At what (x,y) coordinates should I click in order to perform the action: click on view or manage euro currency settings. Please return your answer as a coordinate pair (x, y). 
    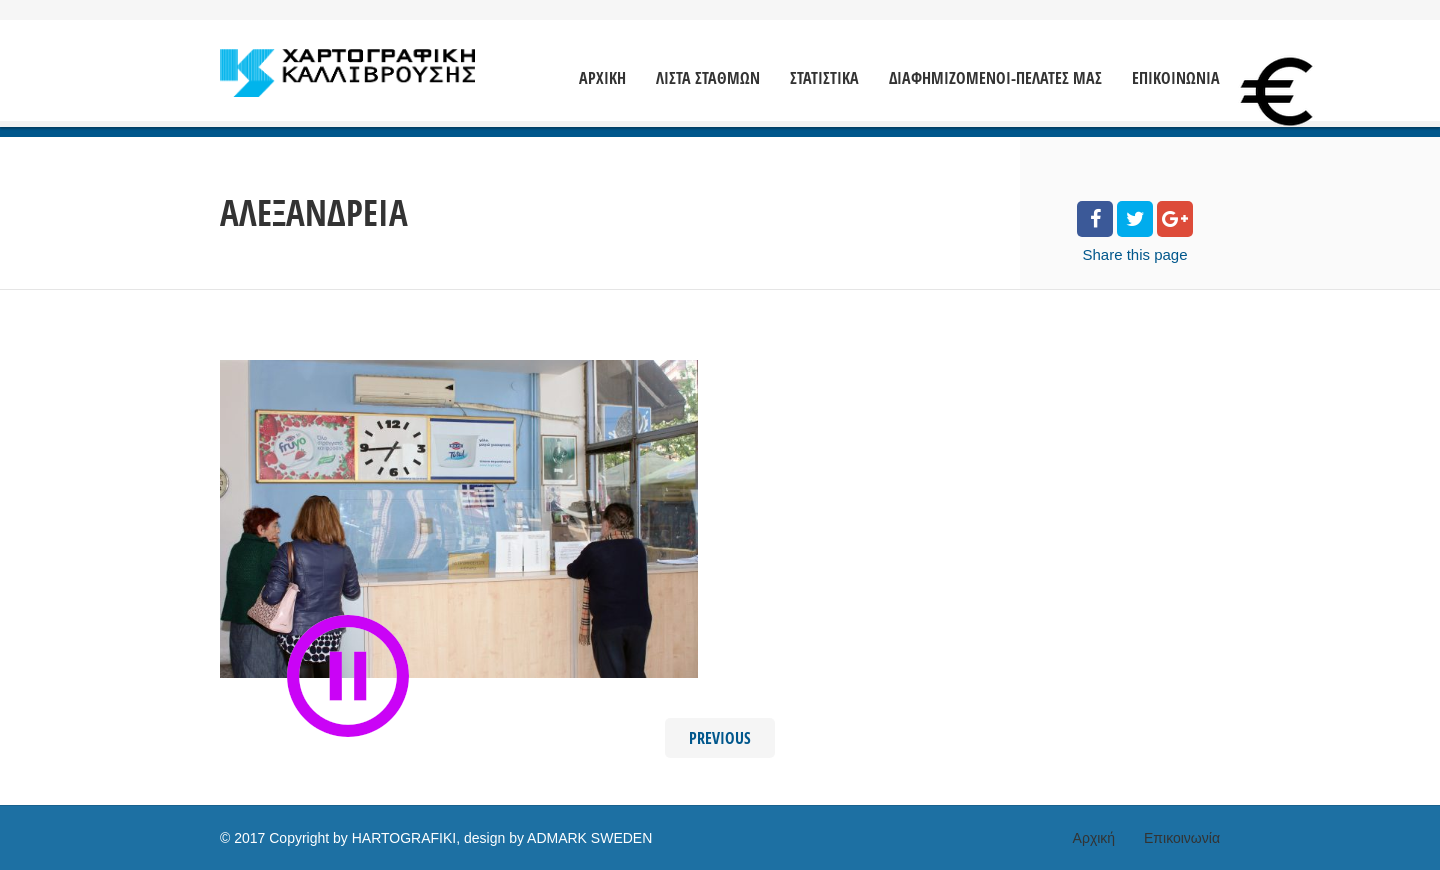
    Looking at the image, I should click on (1278, 91).